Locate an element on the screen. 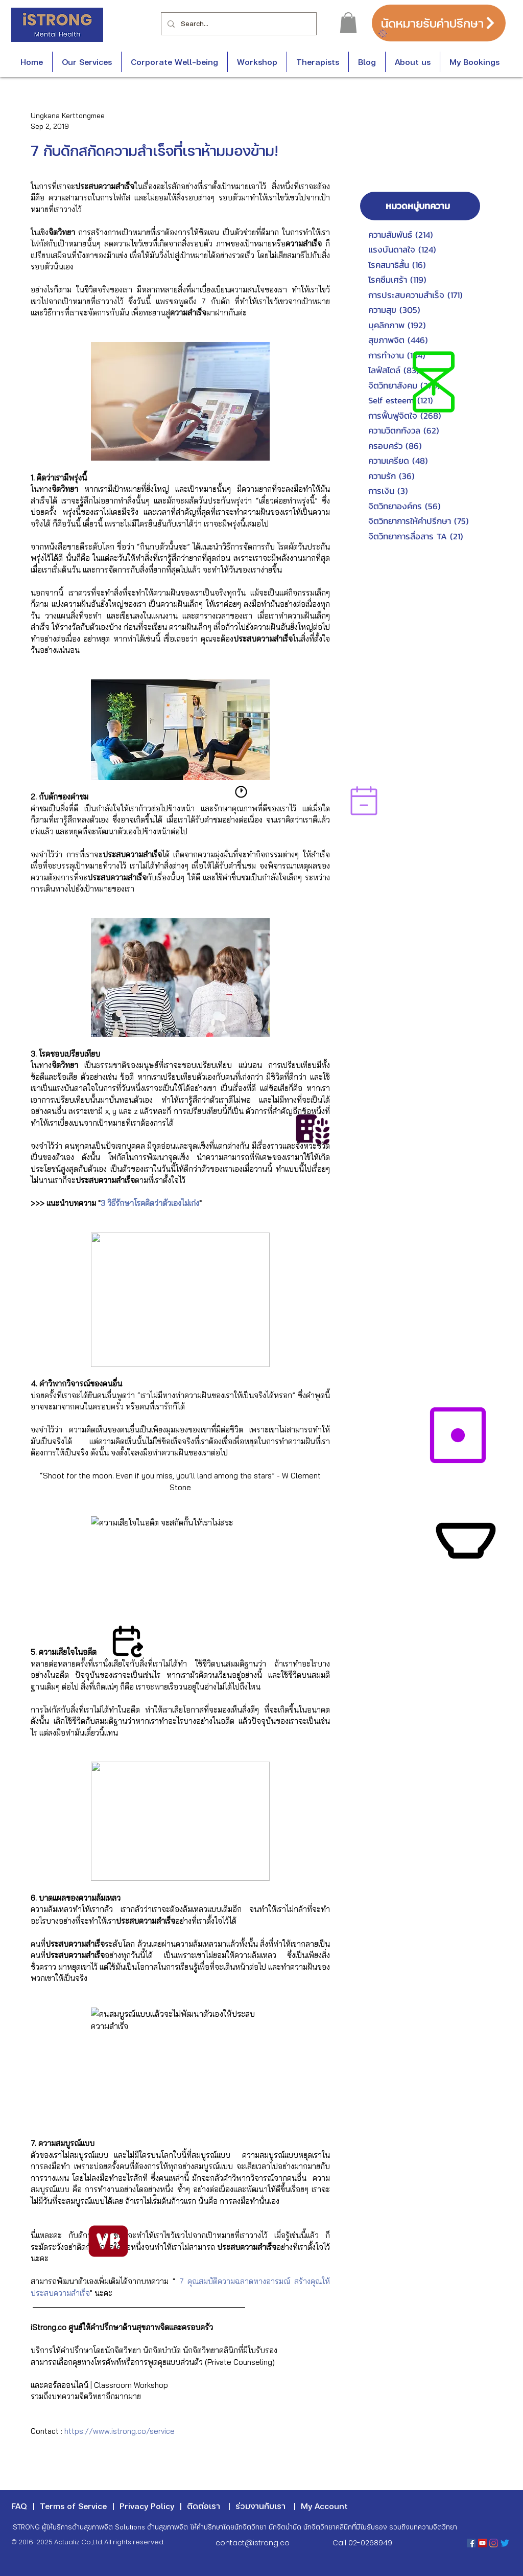  access food or recipe features is located at coordinates (466, 1538).